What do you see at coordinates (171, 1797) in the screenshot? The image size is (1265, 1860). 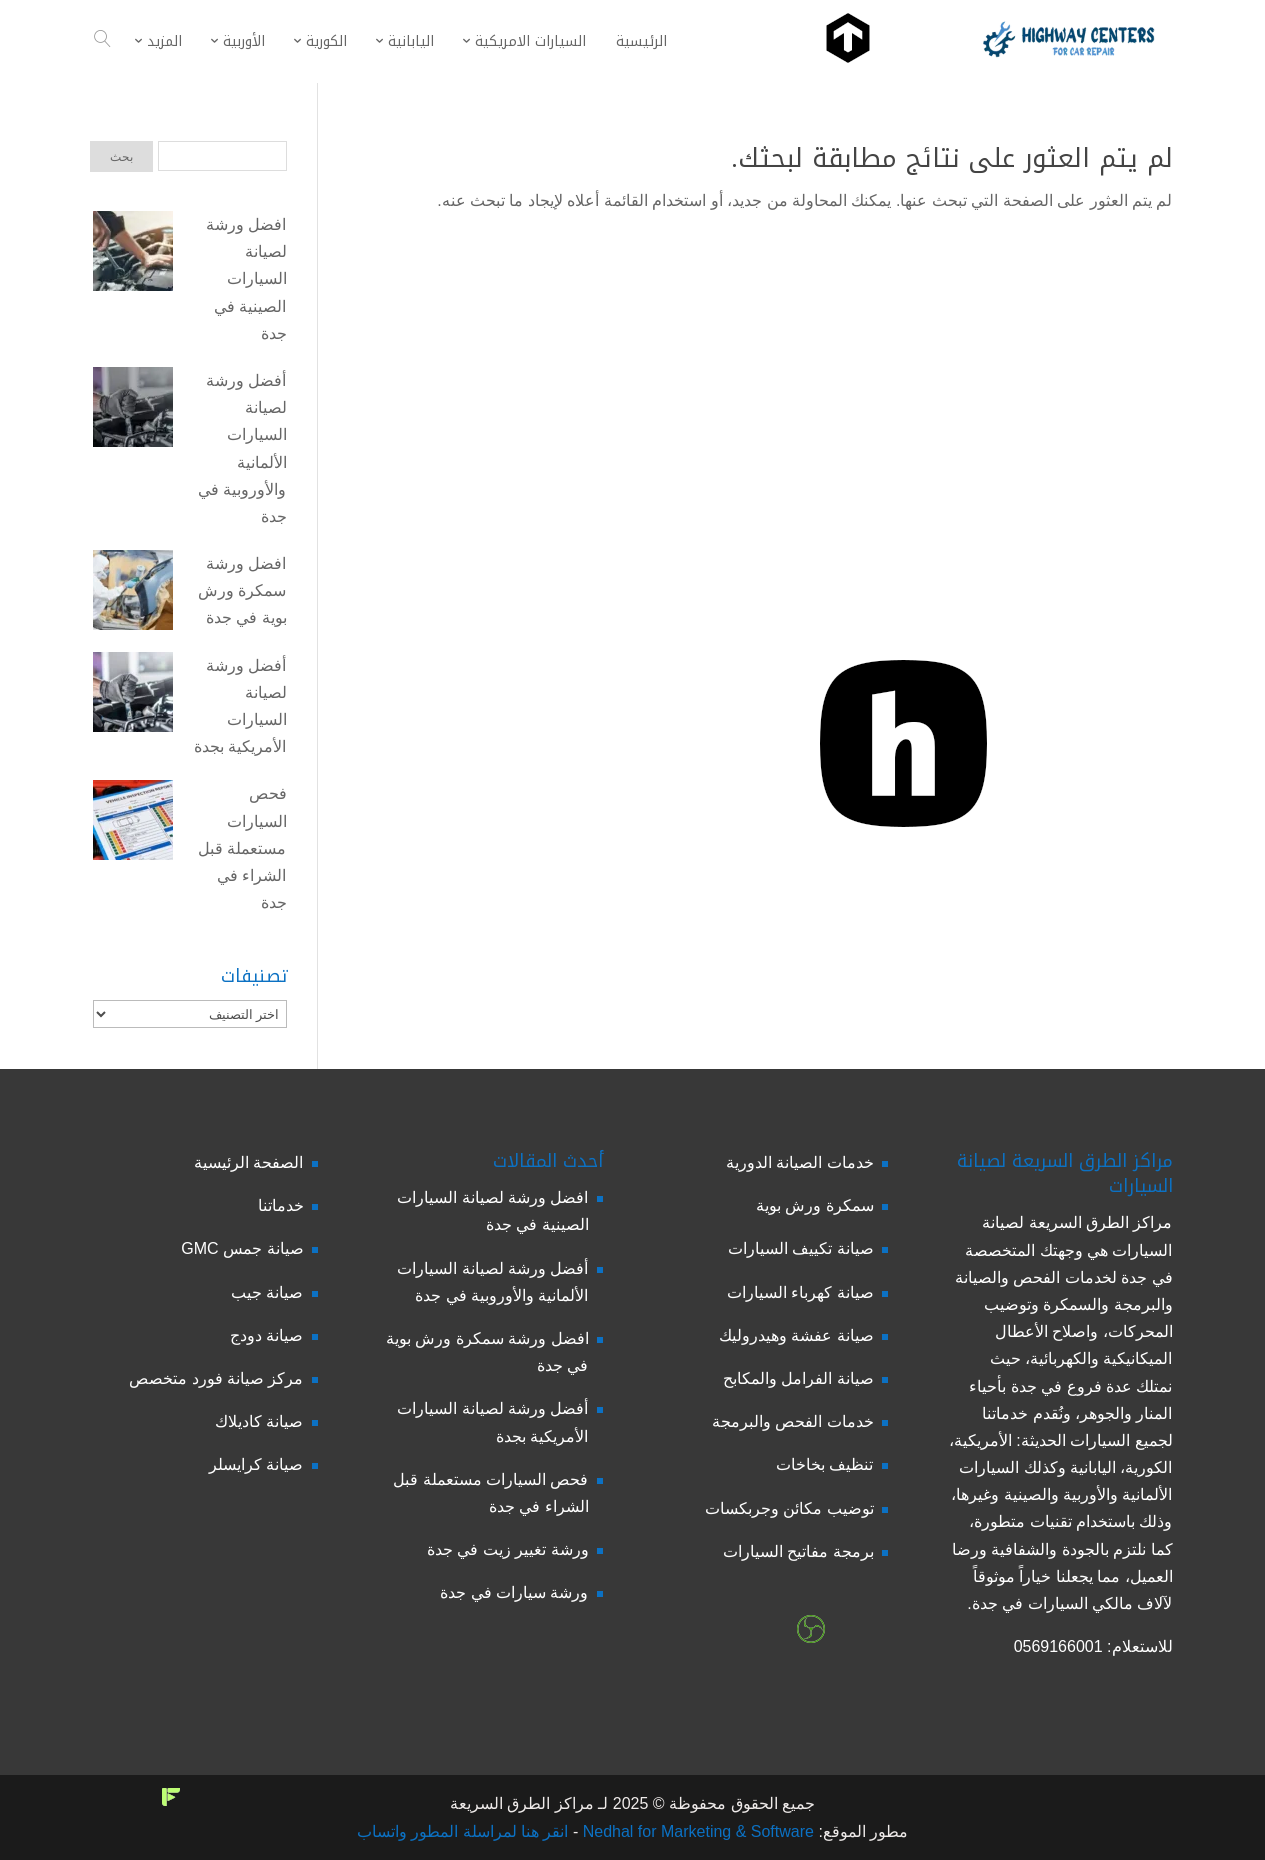 I see `open FreeTube app` at bounding box center [171, 1797].